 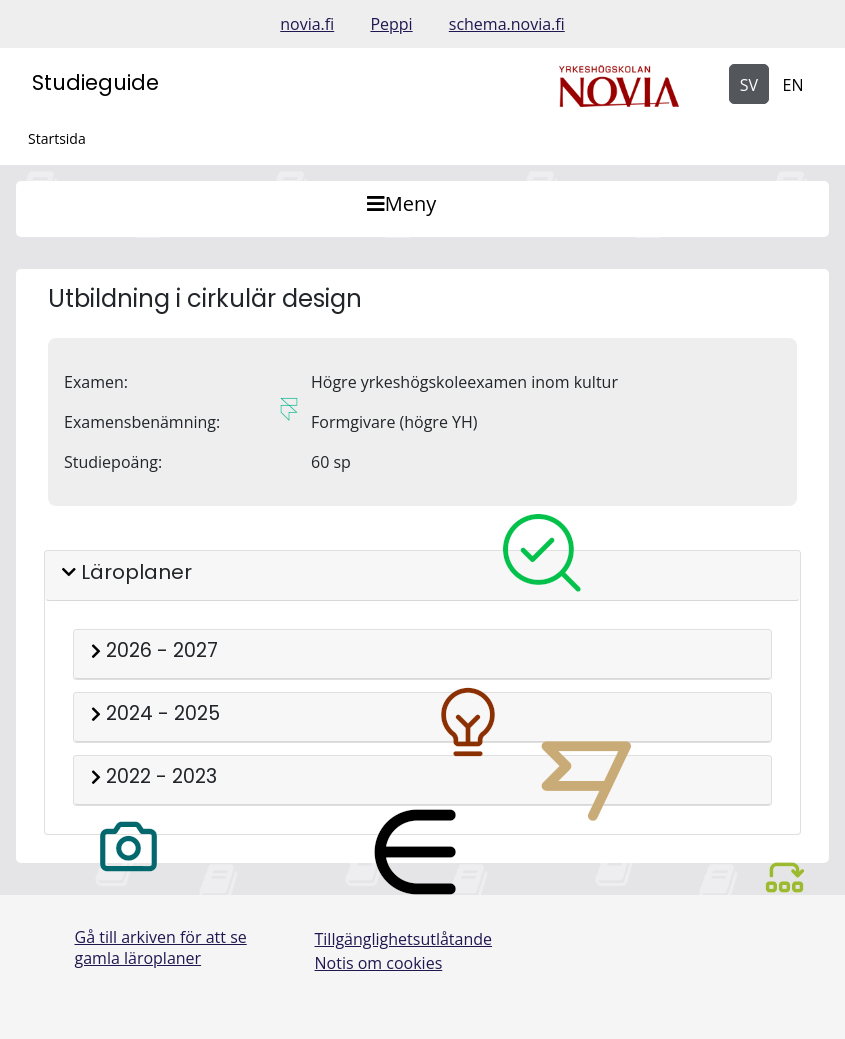 What do you see at coordinates (543, 554) in the screenshot?
I see `code scan completed successfully` at bounding box center [543, 554].